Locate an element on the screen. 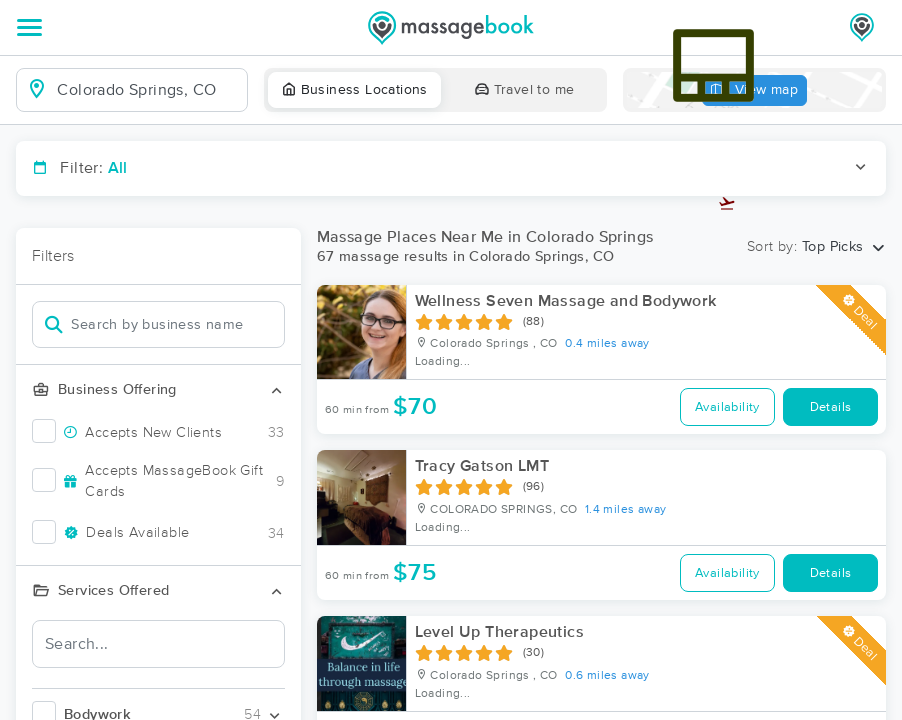  view departing flights is located at coordinates (727, 203).